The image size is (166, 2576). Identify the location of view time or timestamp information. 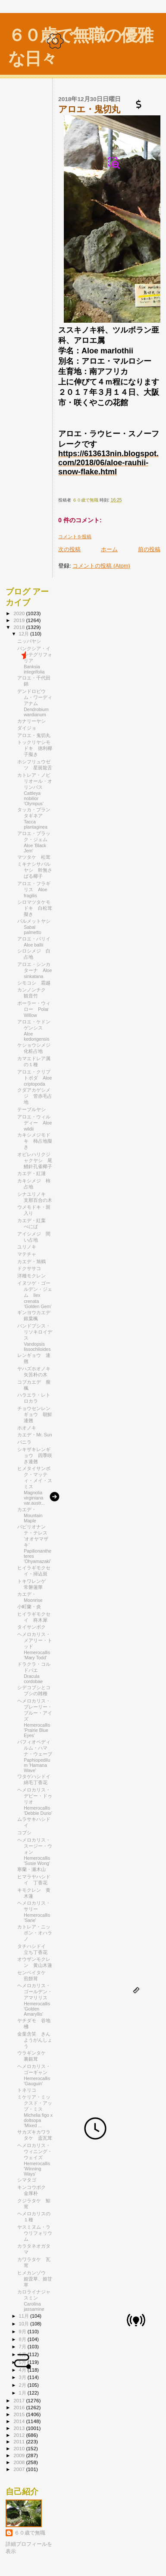
(95, 2128).